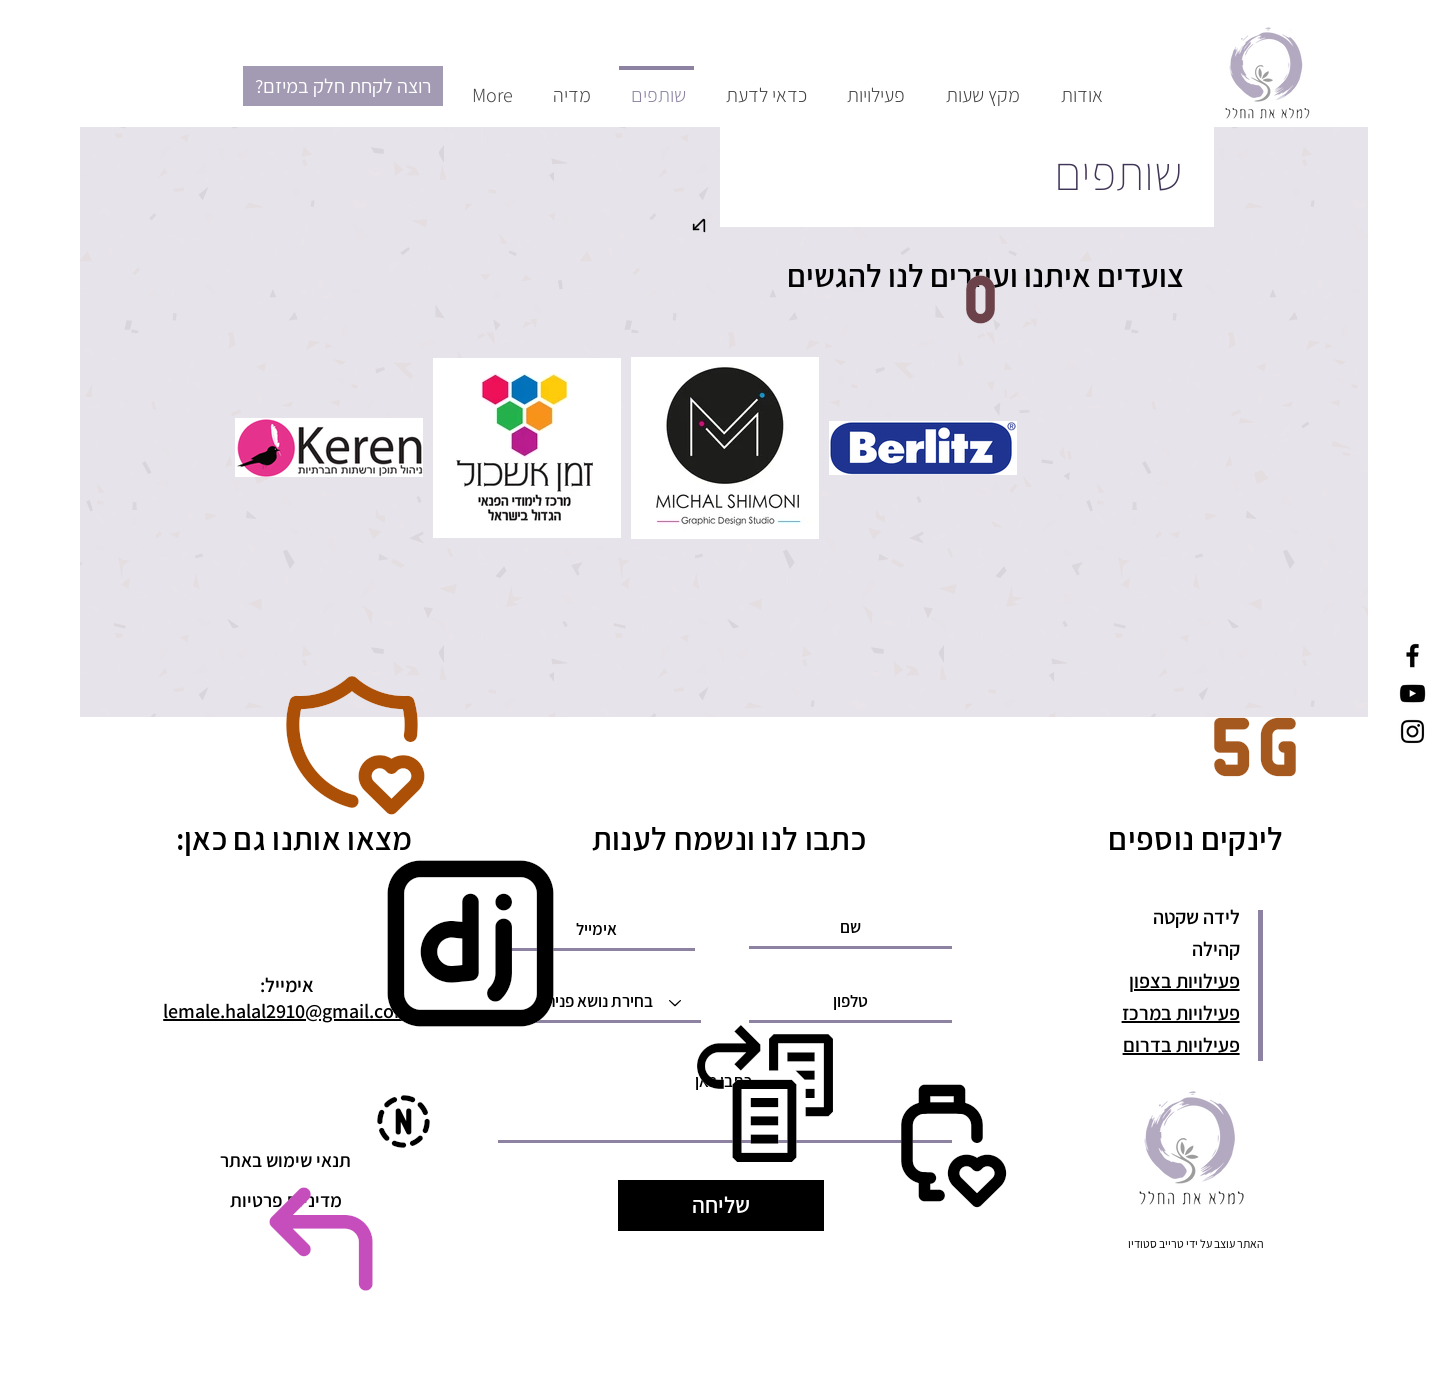 The height and width of the screenshot is (1386, 1448). What do you see at coordinates (765, 1093) in the screenshot?
I see `find all references to a symbol or variable` at bounding box center [765, 1093].